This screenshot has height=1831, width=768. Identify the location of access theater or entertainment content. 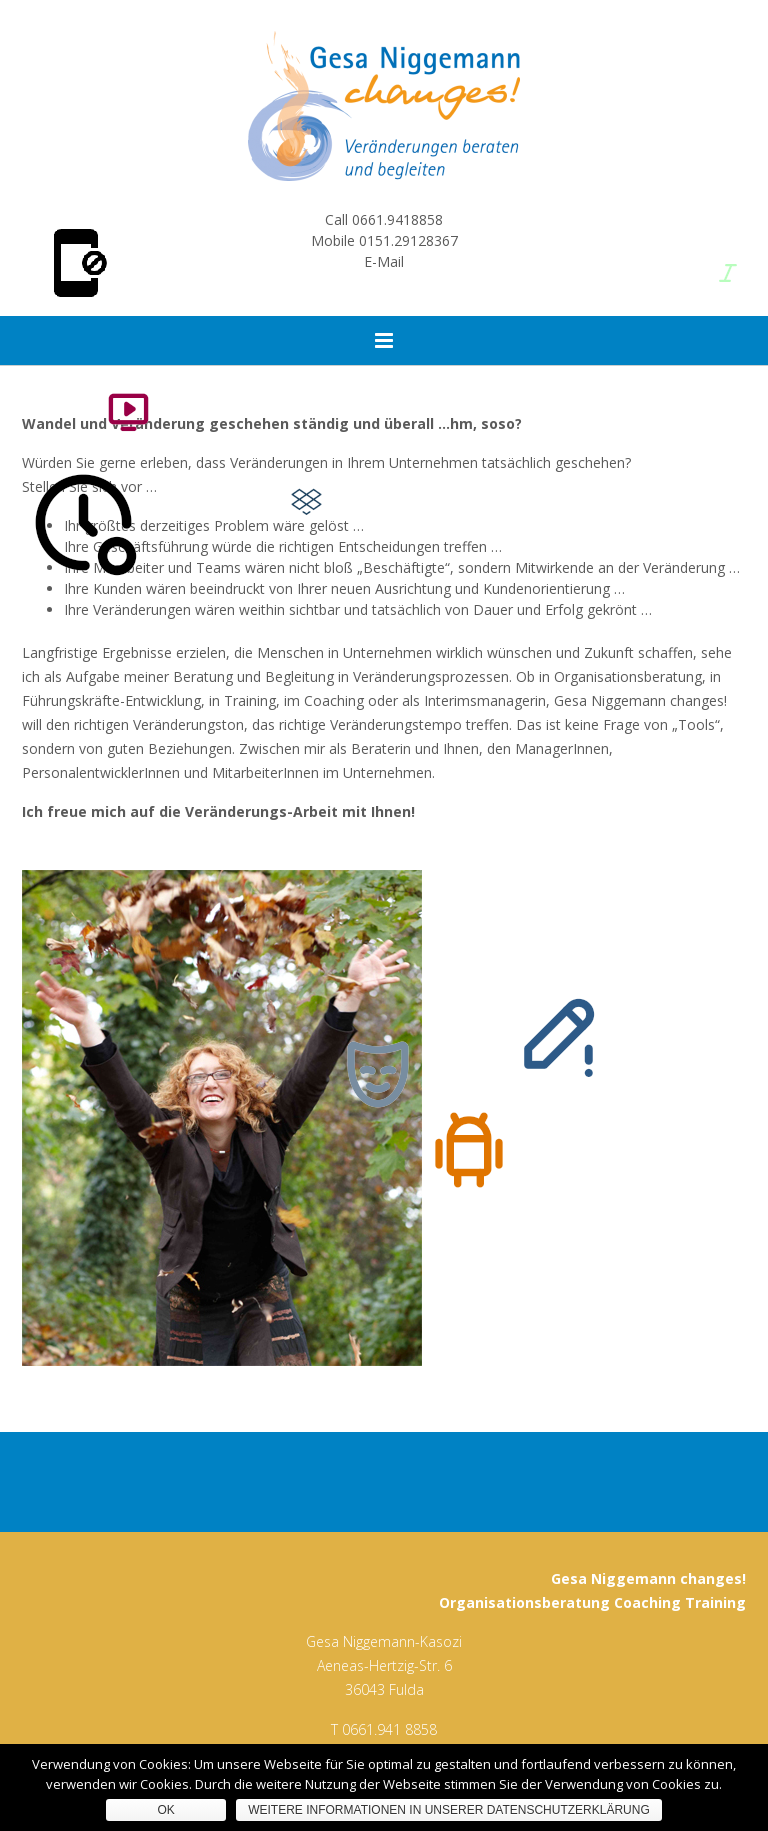
(378, 1072).